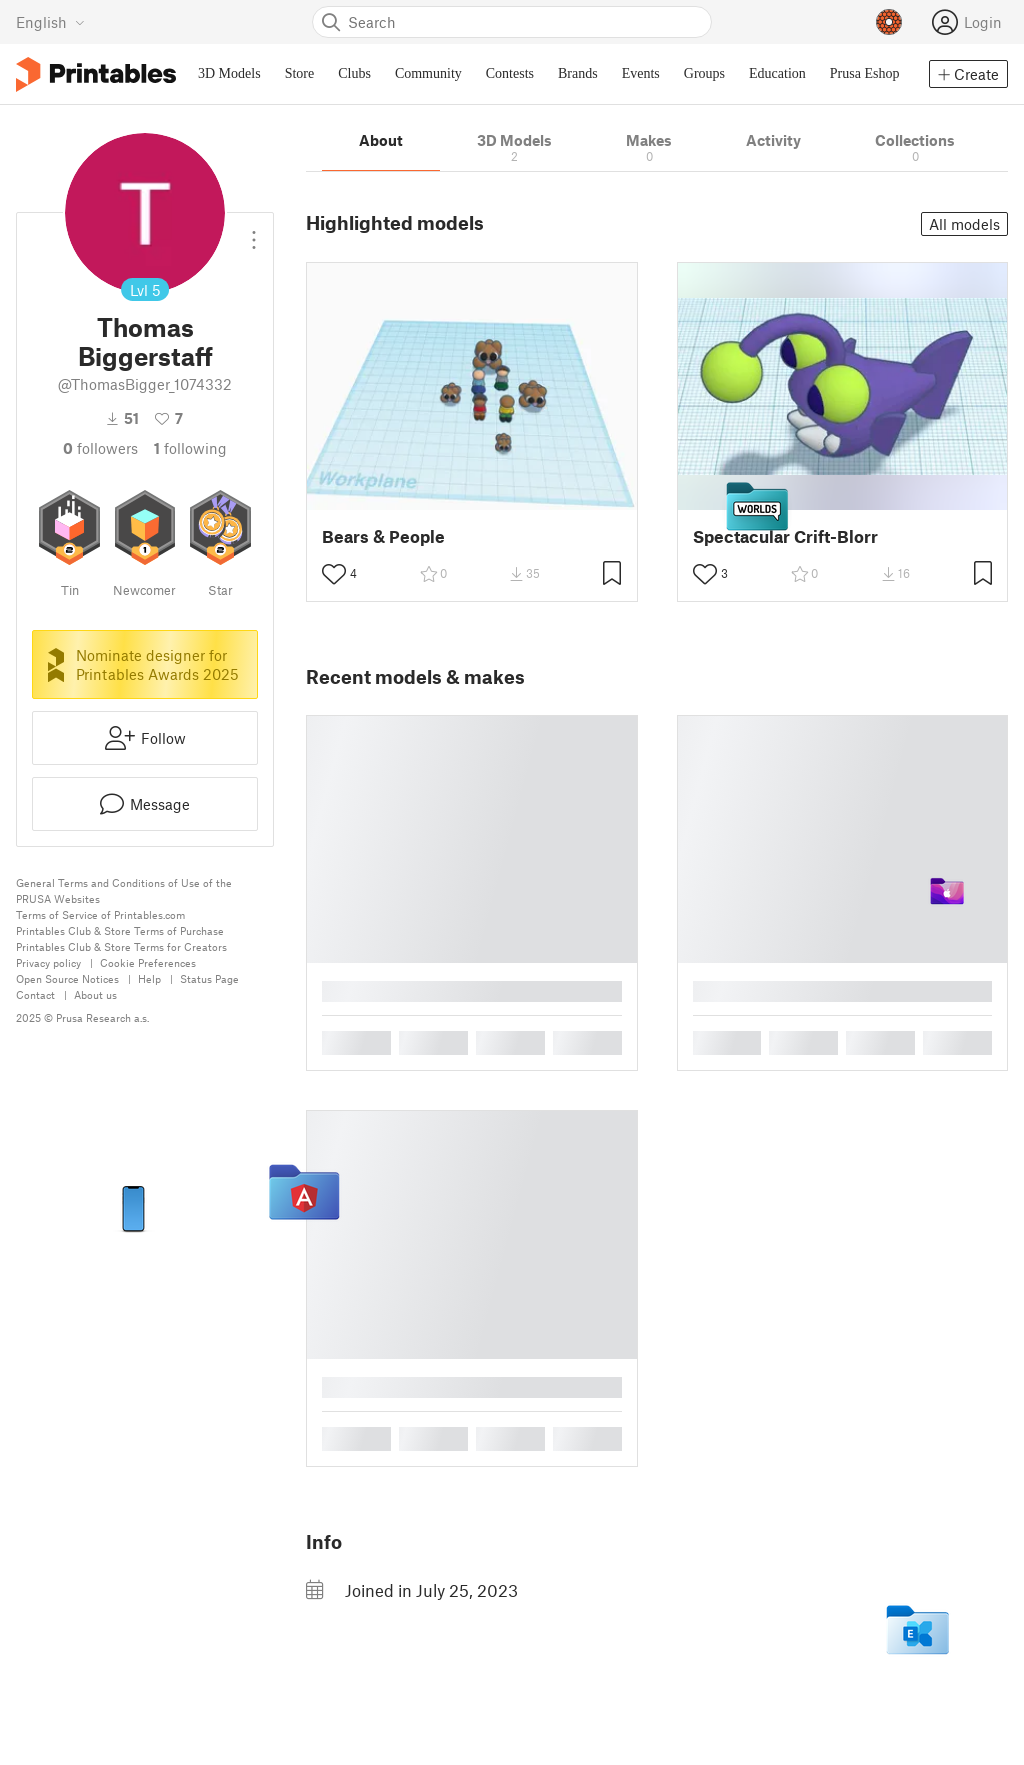 The width and height of the screenshot is (1024, 1765). Describe the element at coordinates (133, 1209) in the screenshot. I see `iPhone 12 Pro device icon` at that location.